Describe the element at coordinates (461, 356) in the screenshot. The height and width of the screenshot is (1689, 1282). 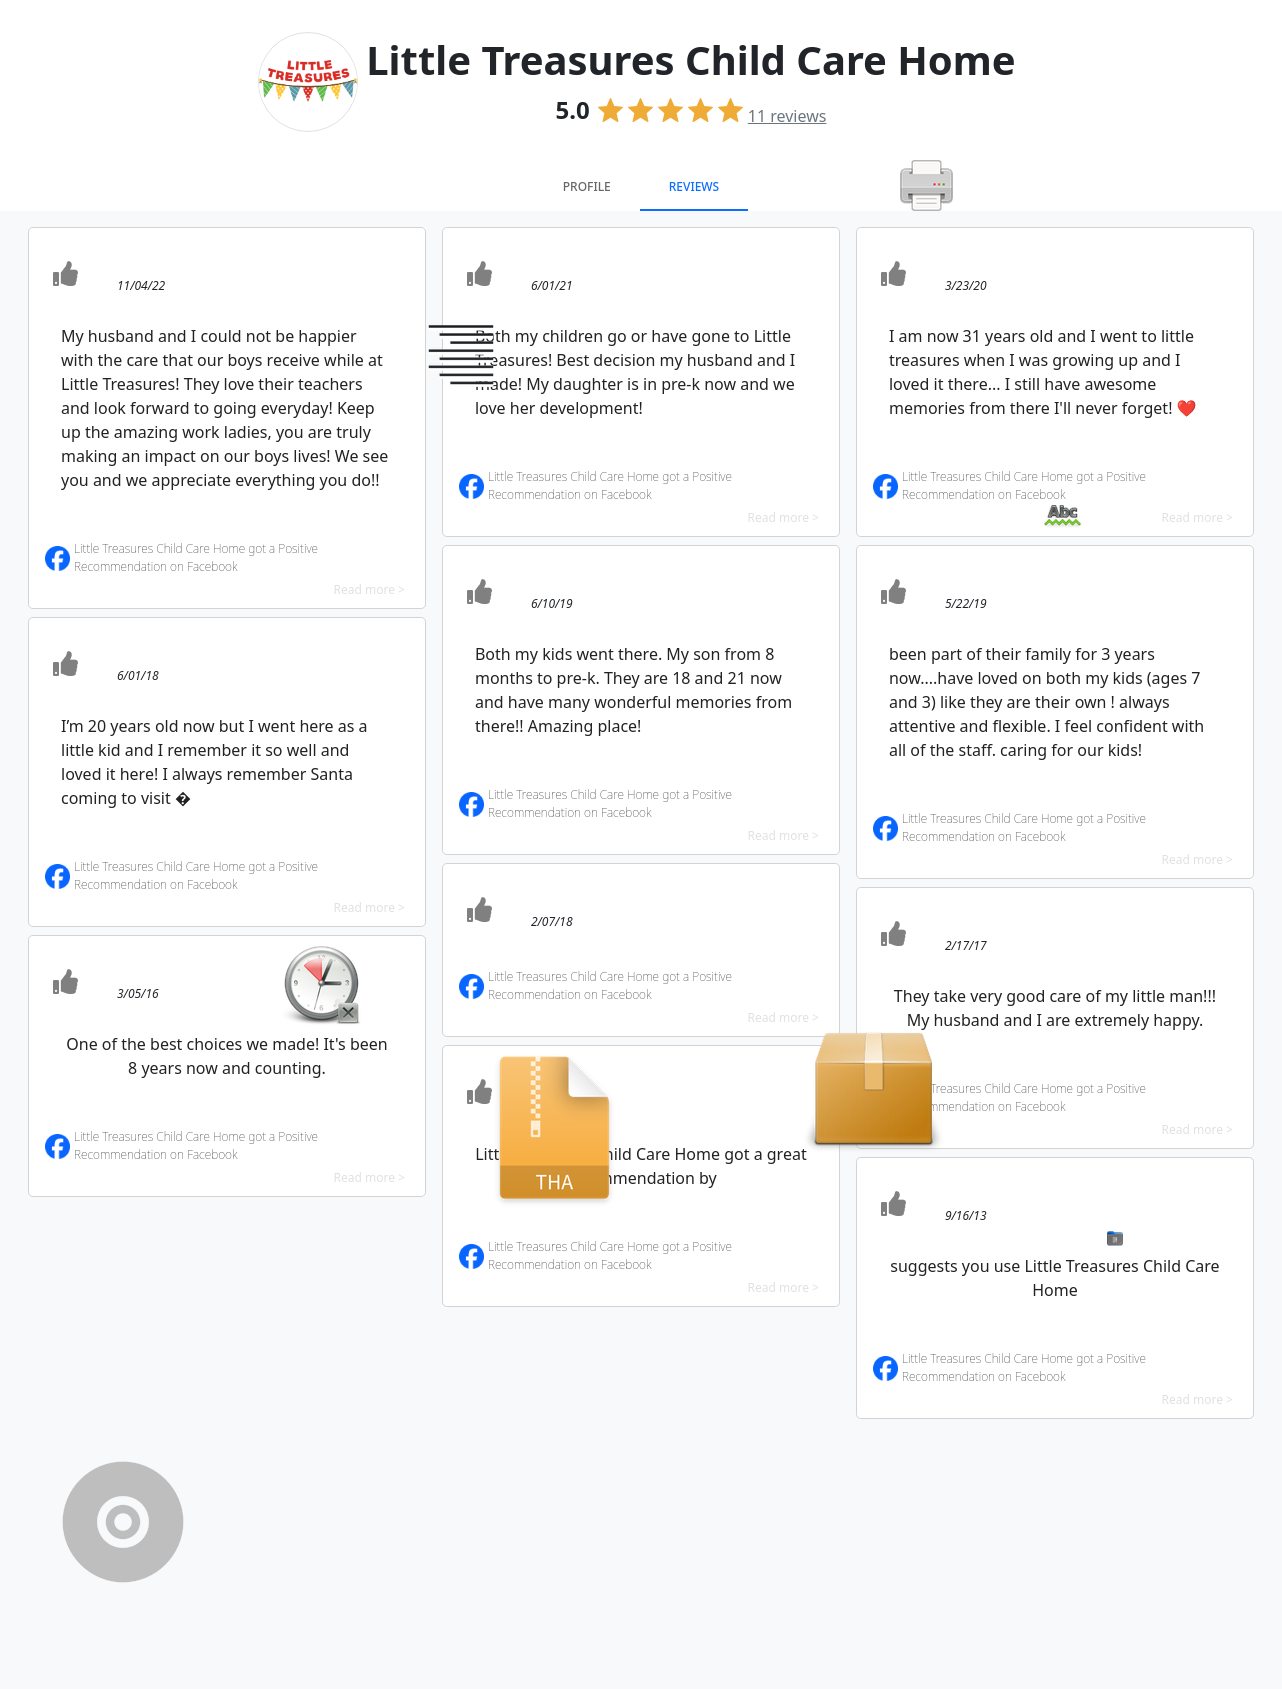
I see `align text to the right margin` at that location.